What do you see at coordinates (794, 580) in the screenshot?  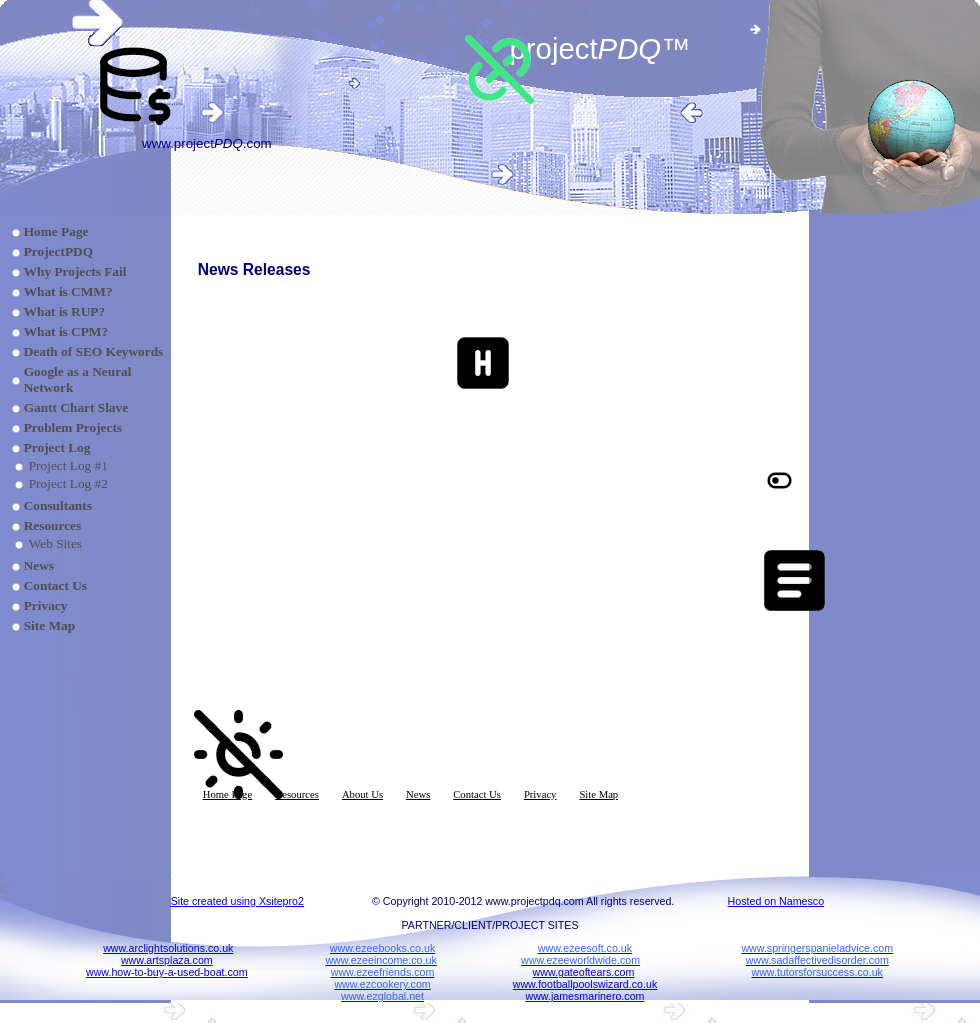 I see `view article or document content` at bounding box center [794, 580].